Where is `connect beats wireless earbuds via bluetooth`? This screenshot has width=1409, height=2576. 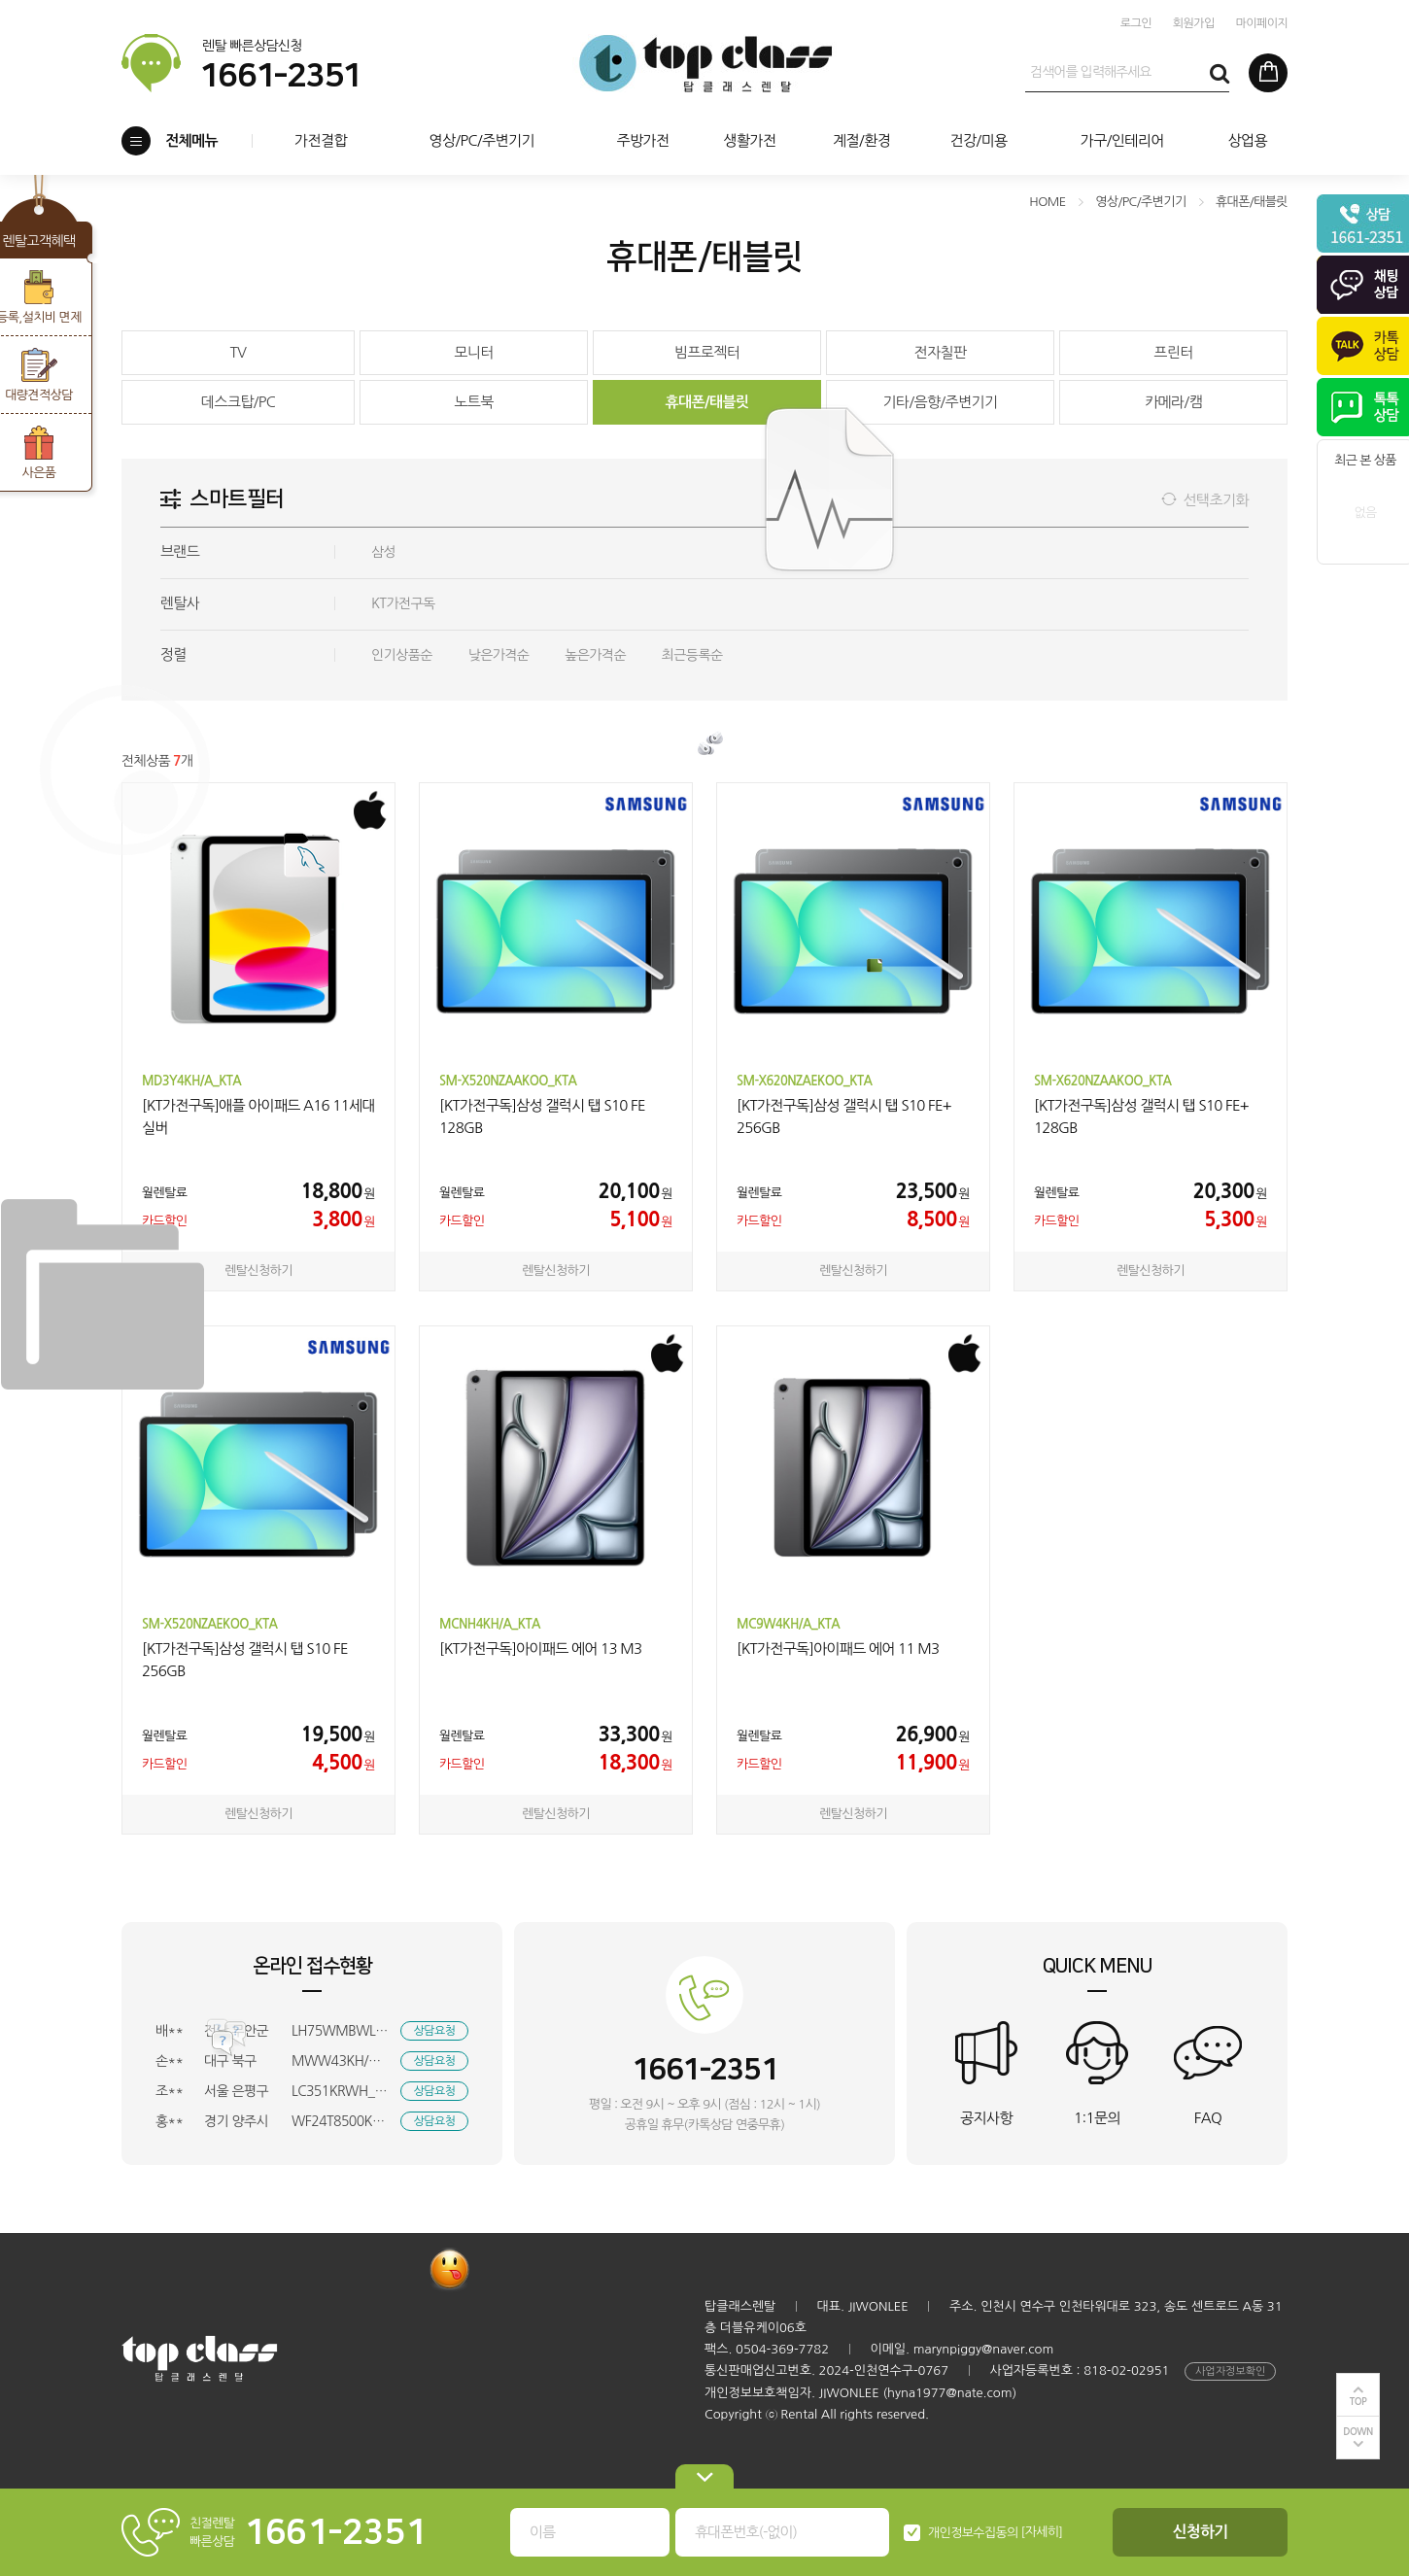
connect beats wireless earbuds via bluetooth is located at coordinates (710, 743).